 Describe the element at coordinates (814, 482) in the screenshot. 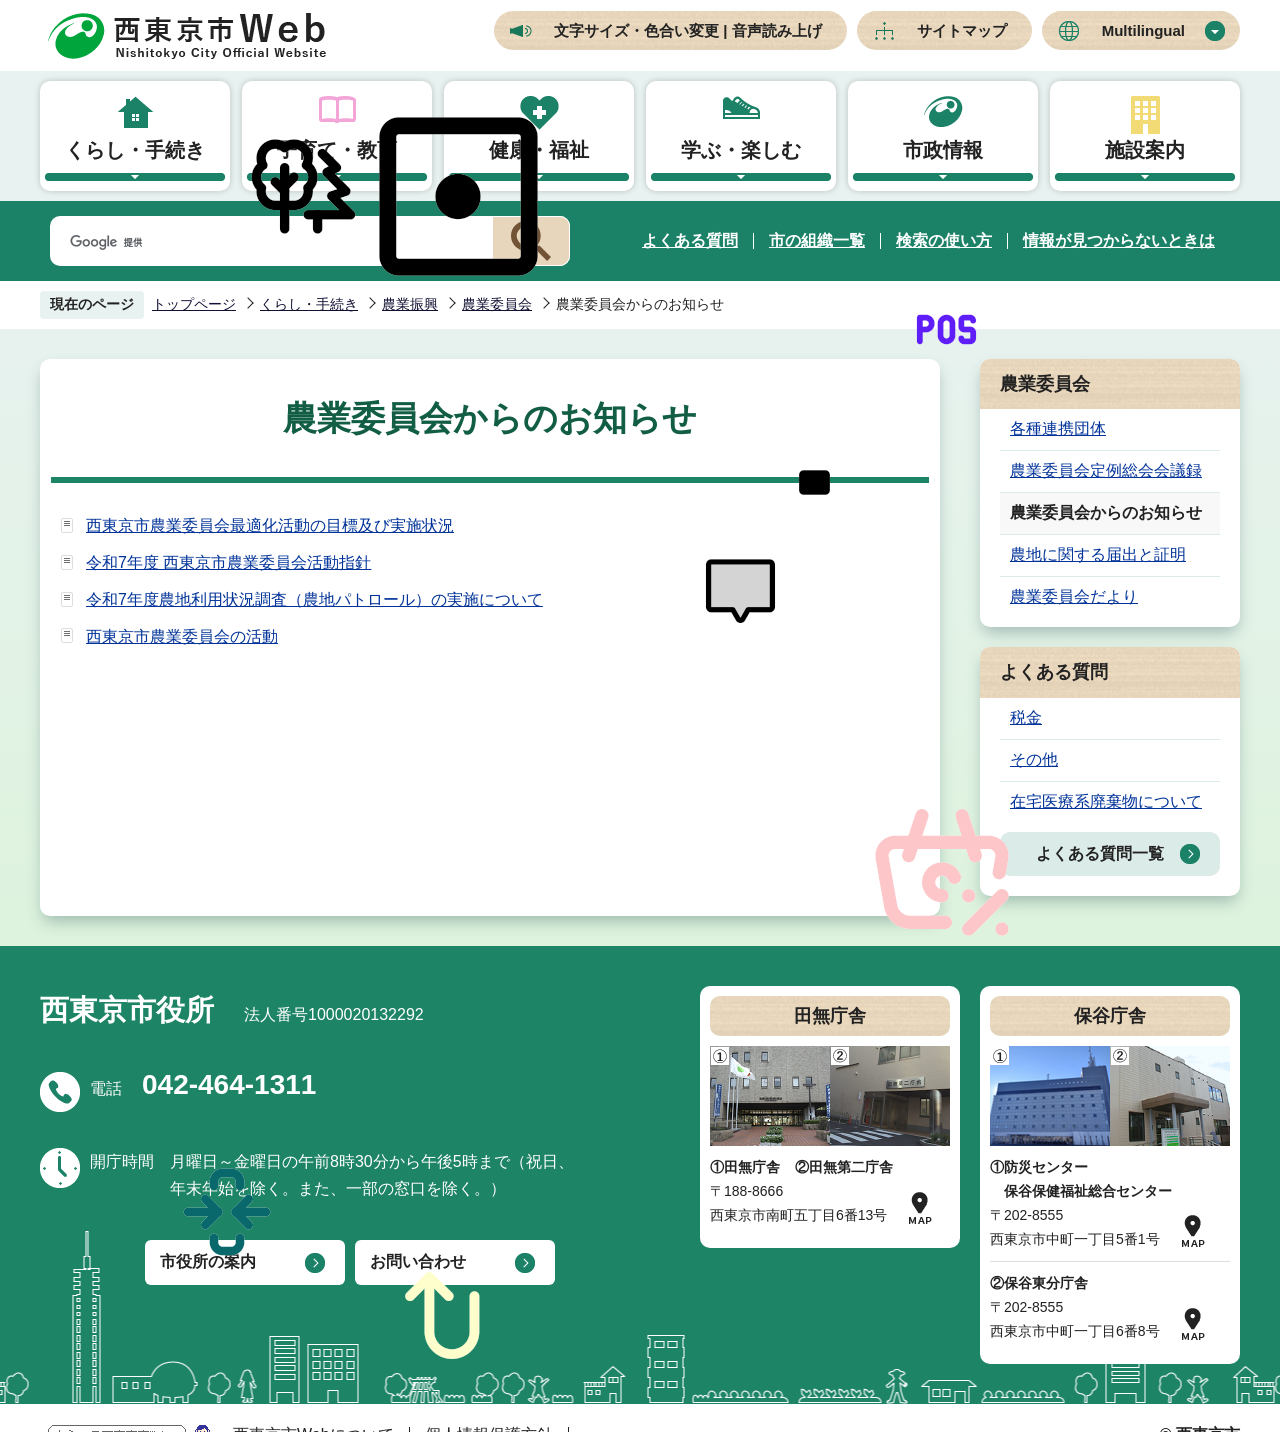

I see `a placeholder or container element` at that location.